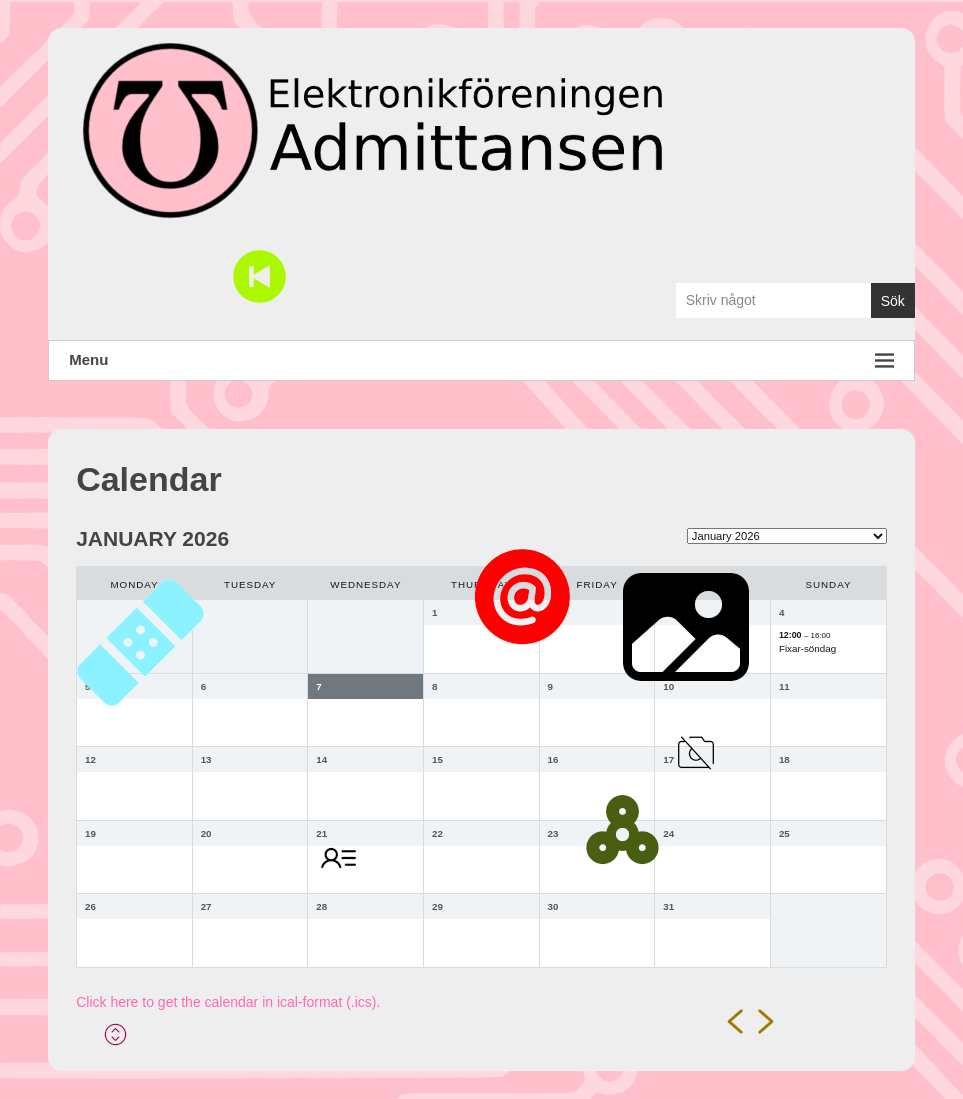  Describe the element at coordinates (140, 642) in the screenshot. I see `access first aid or medical information` at that location.